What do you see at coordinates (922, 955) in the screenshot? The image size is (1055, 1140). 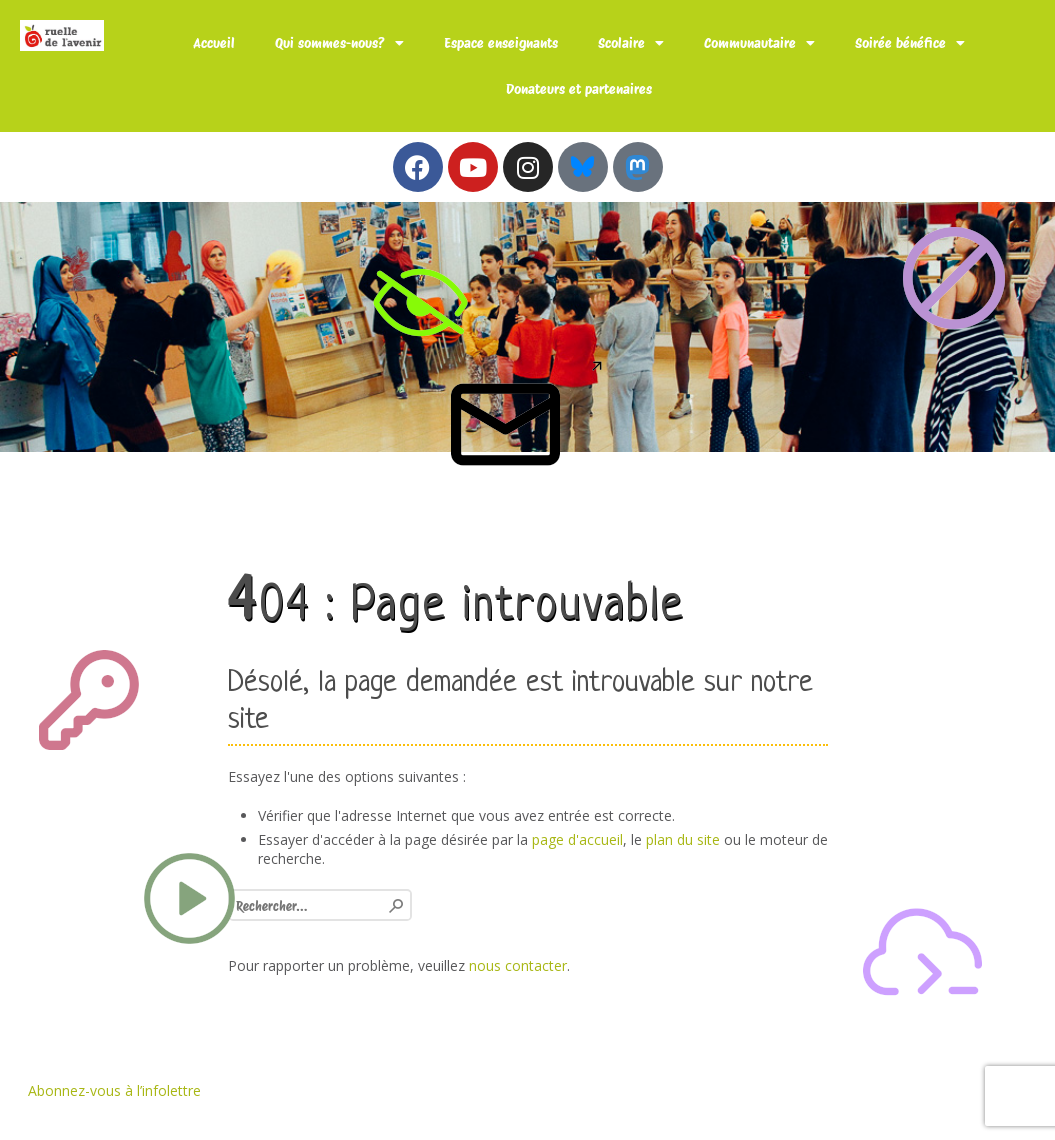 I see `access cloud-based AI agent services` at bounding box center [922, 955].